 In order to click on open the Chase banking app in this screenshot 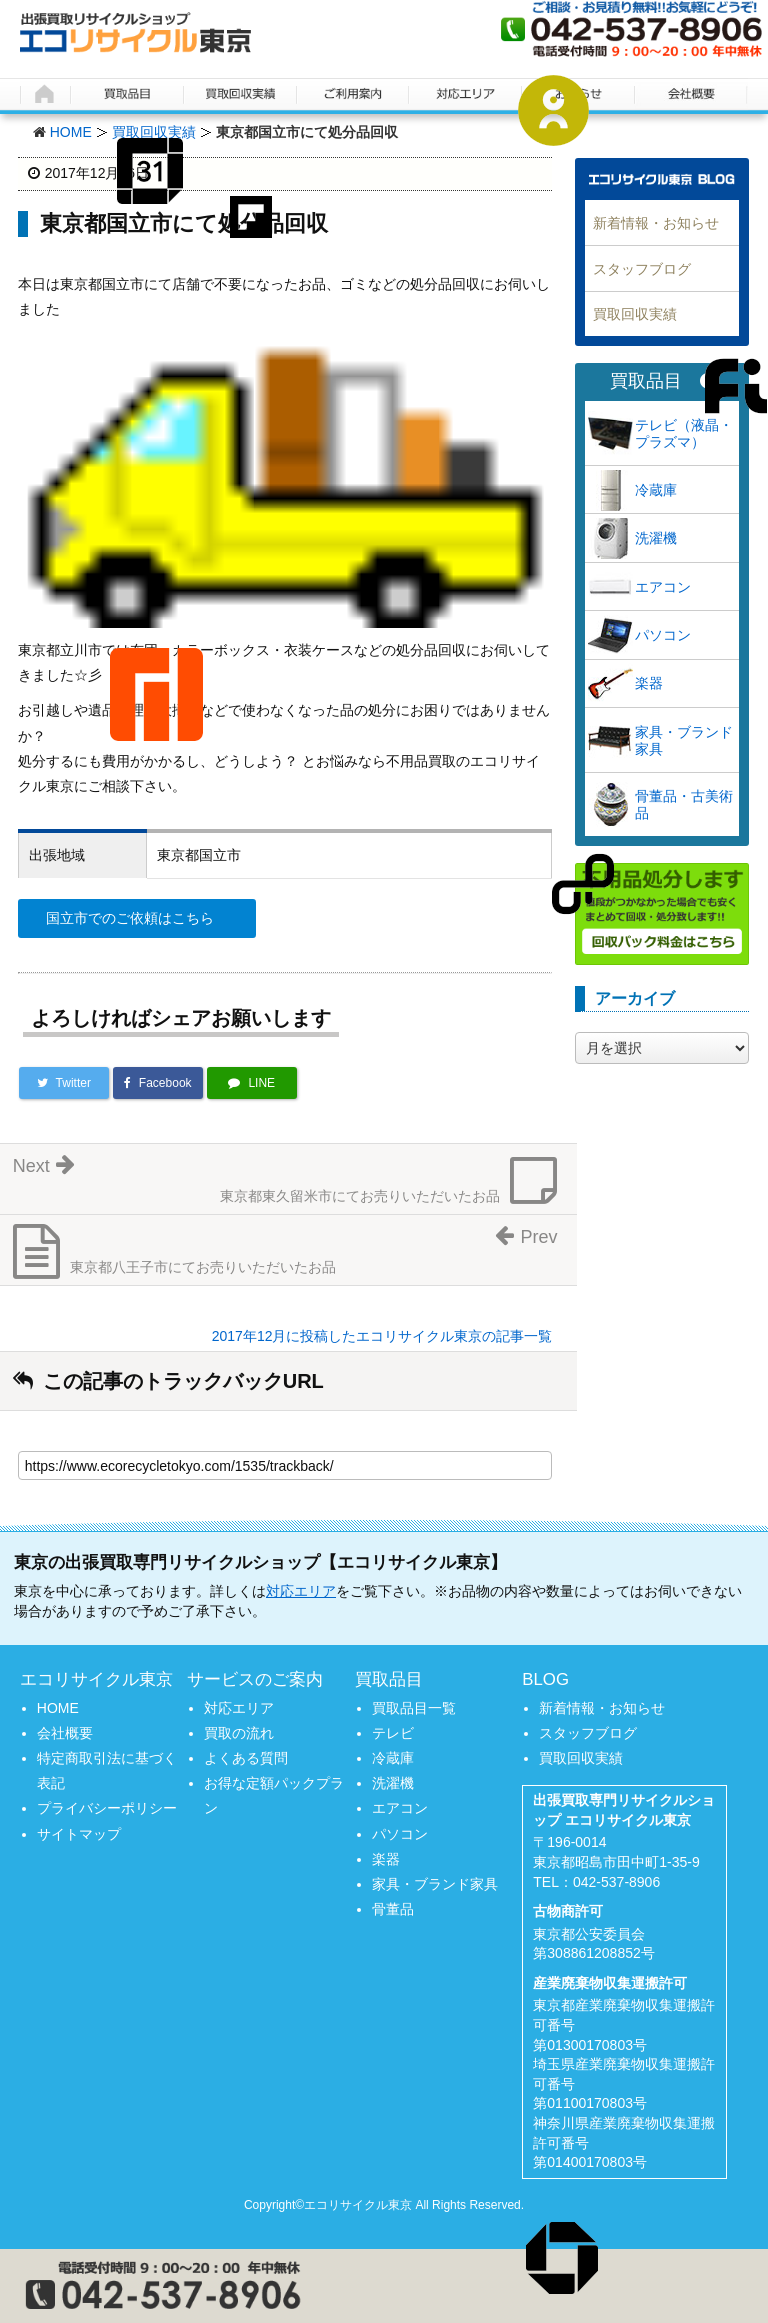, I will do `click(562, 2258)`.